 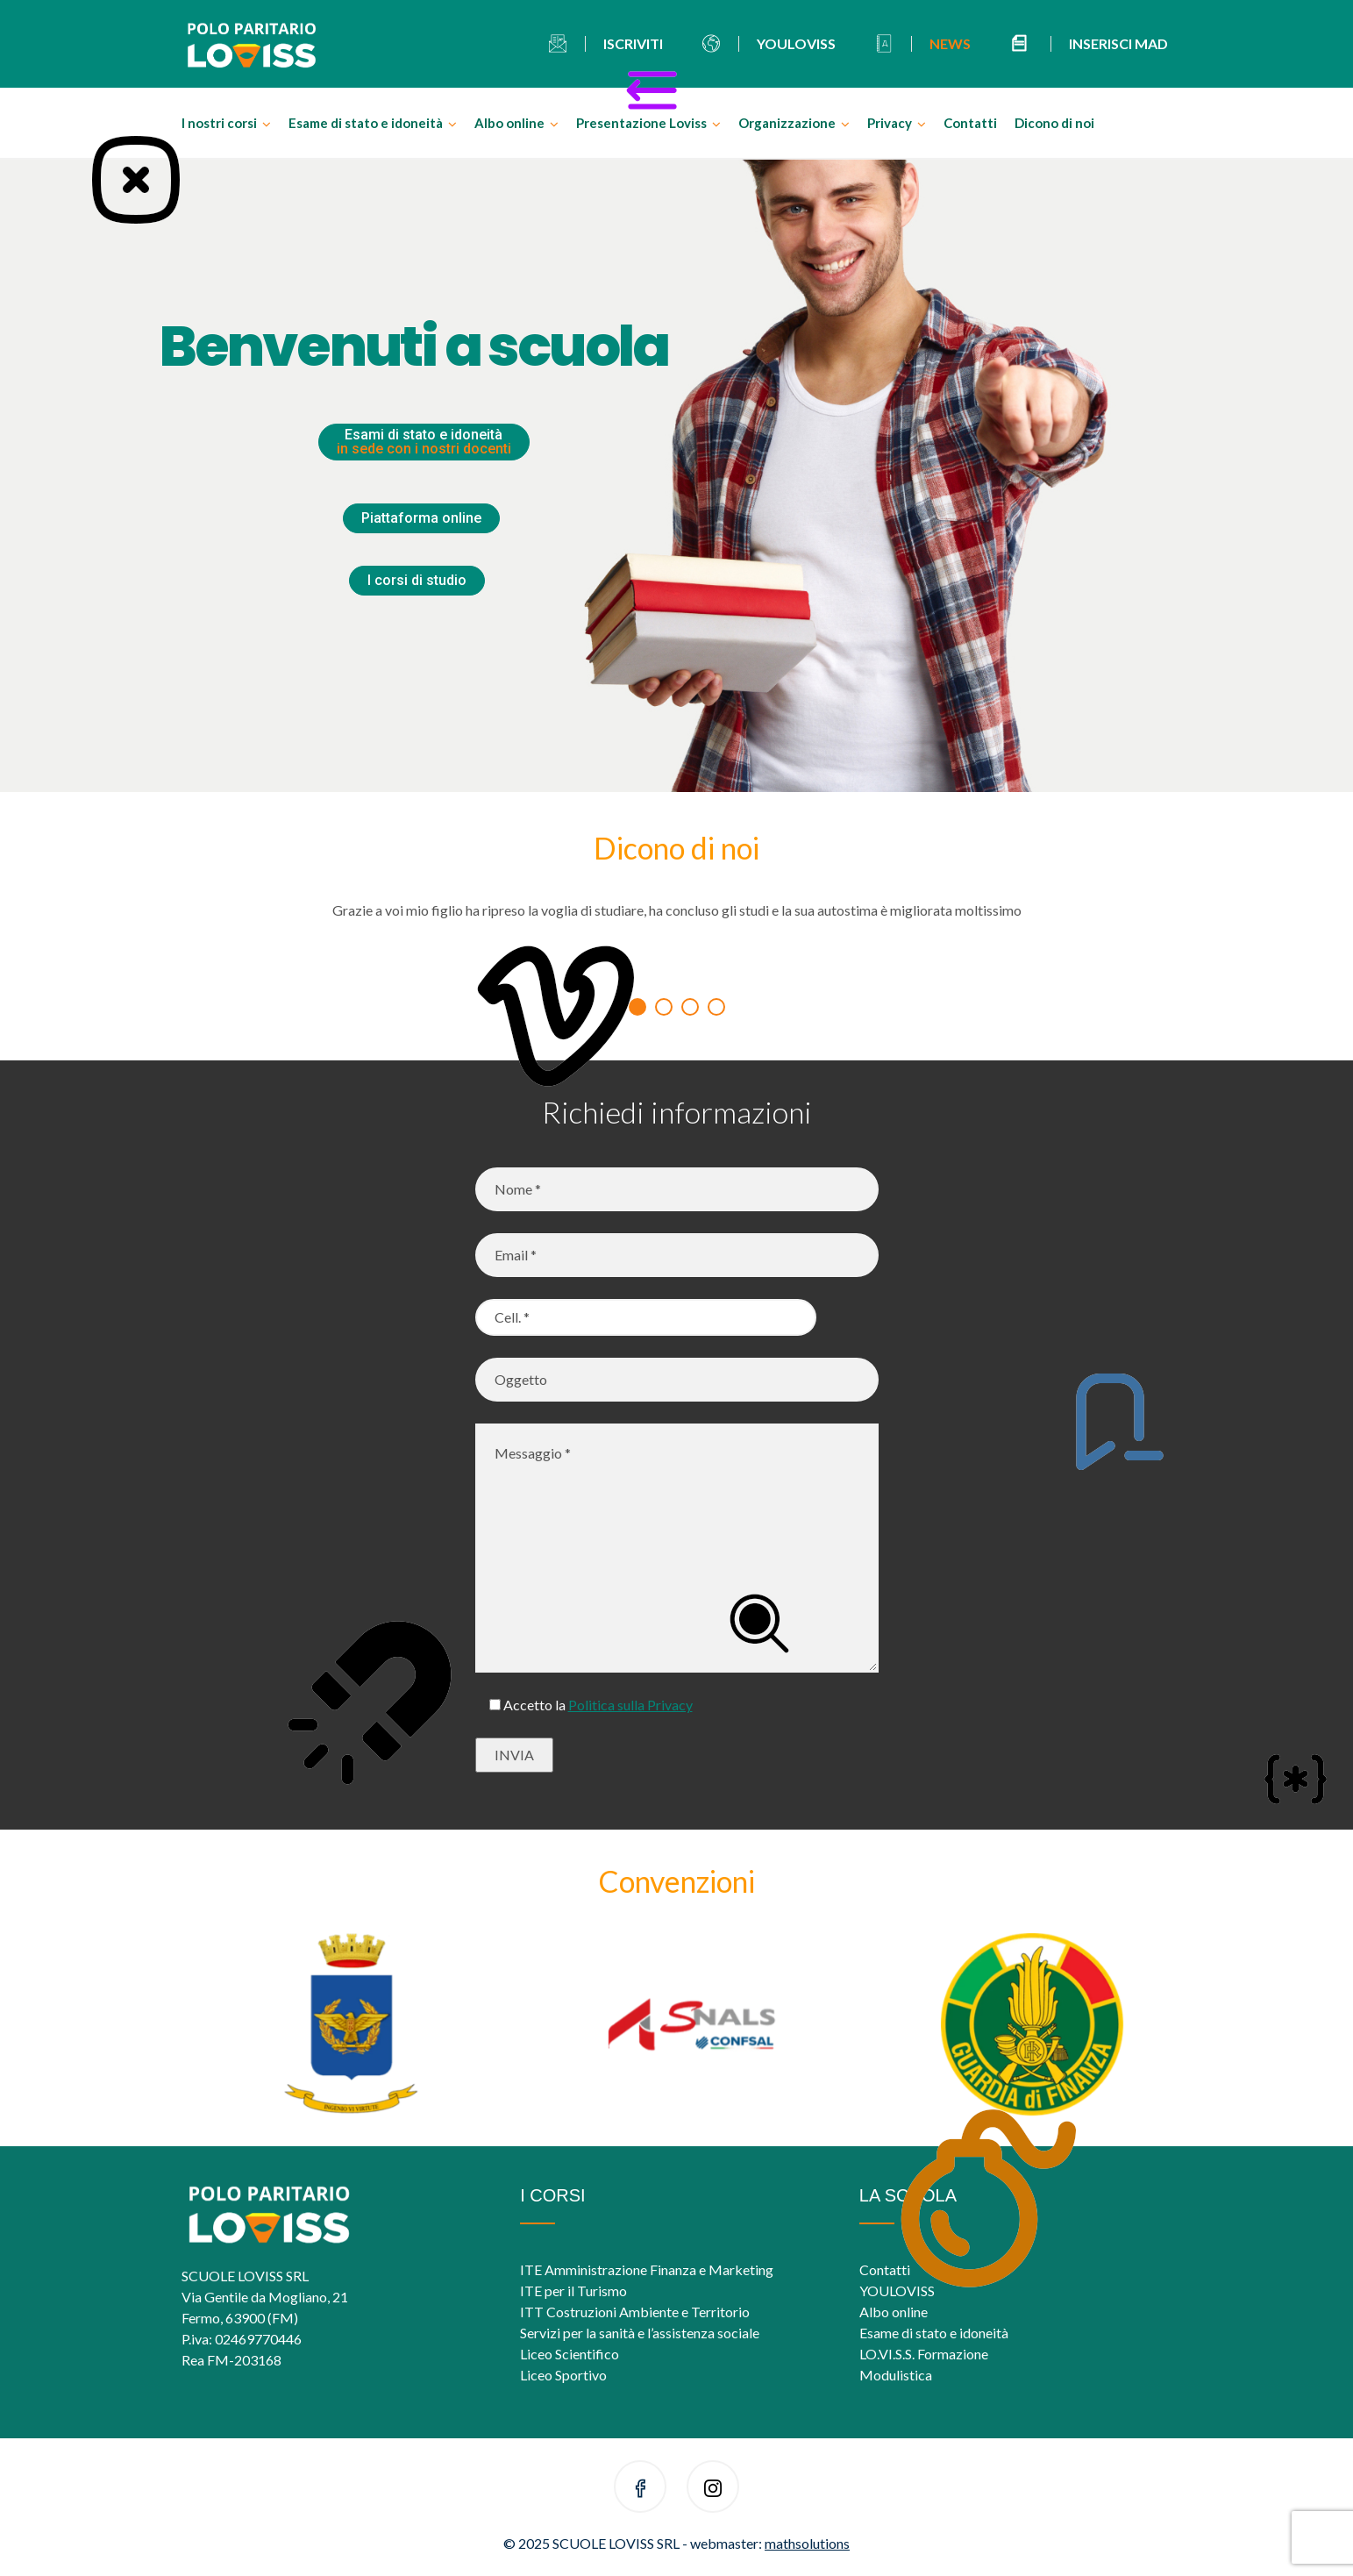 What do you see at coordinates (1295, 1779) in the screenshot?
I see `insert a code snippet or variable placeholder` at bounding box center [1295, 1779].